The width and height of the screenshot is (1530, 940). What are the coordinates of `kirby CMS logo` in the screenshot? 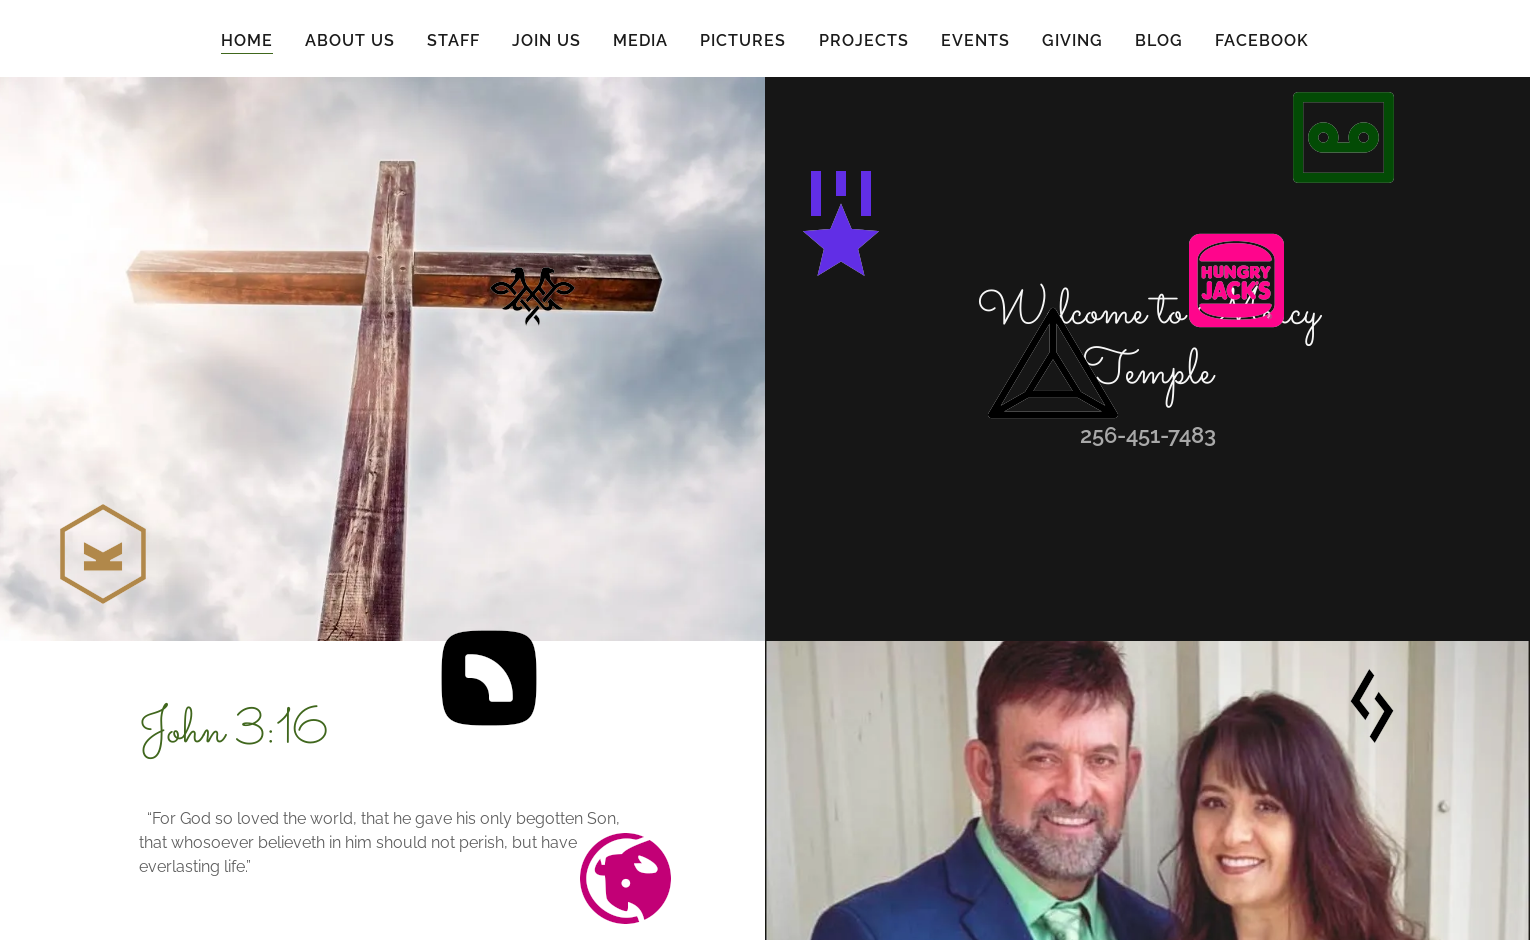 It's located at (103, 554).